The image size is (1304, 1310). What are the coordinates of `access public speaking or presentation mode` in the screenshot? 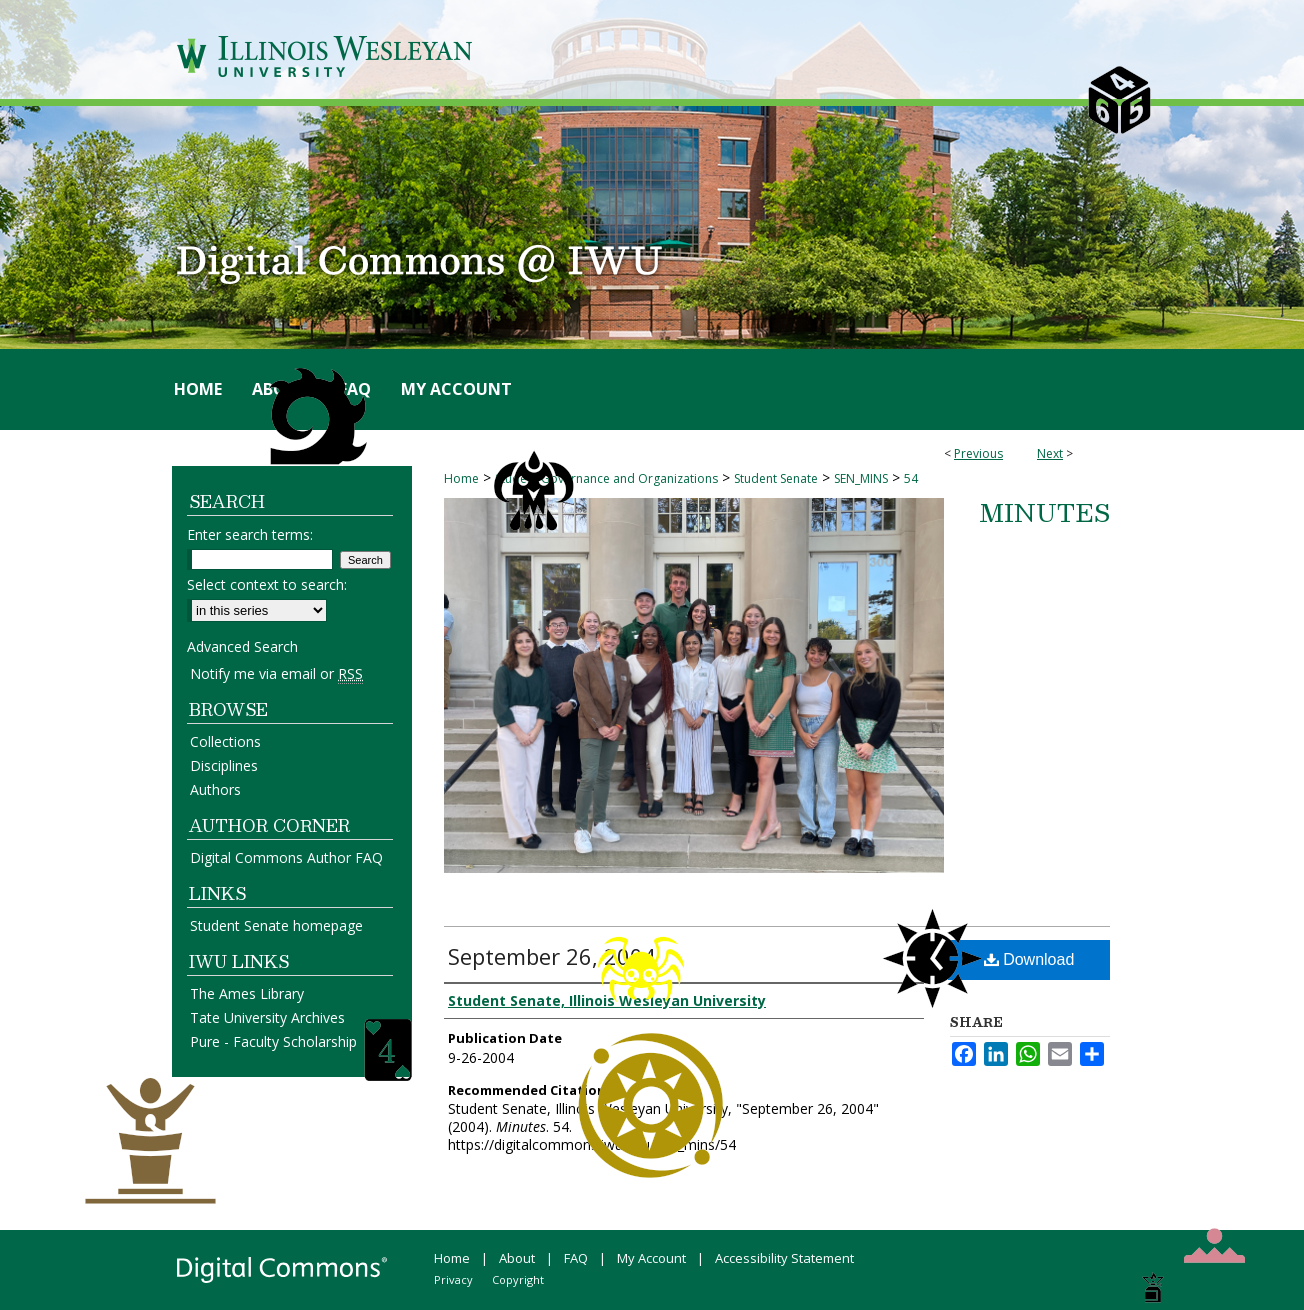 It's located at (150, 1138).